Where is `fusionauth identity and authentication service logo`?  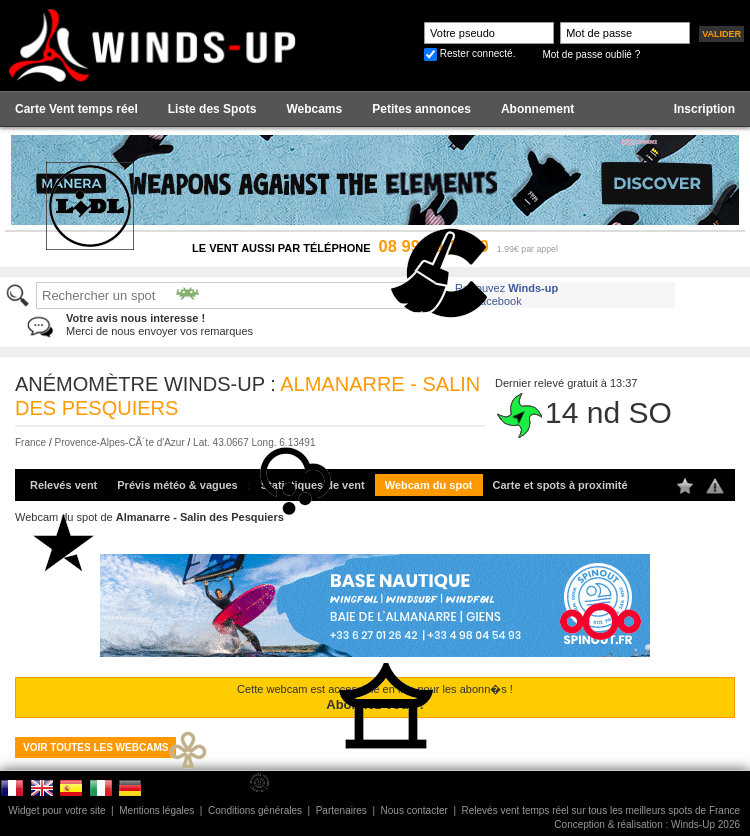 fusionauth identity and authentication service logo is located at coordinates (259, 782).